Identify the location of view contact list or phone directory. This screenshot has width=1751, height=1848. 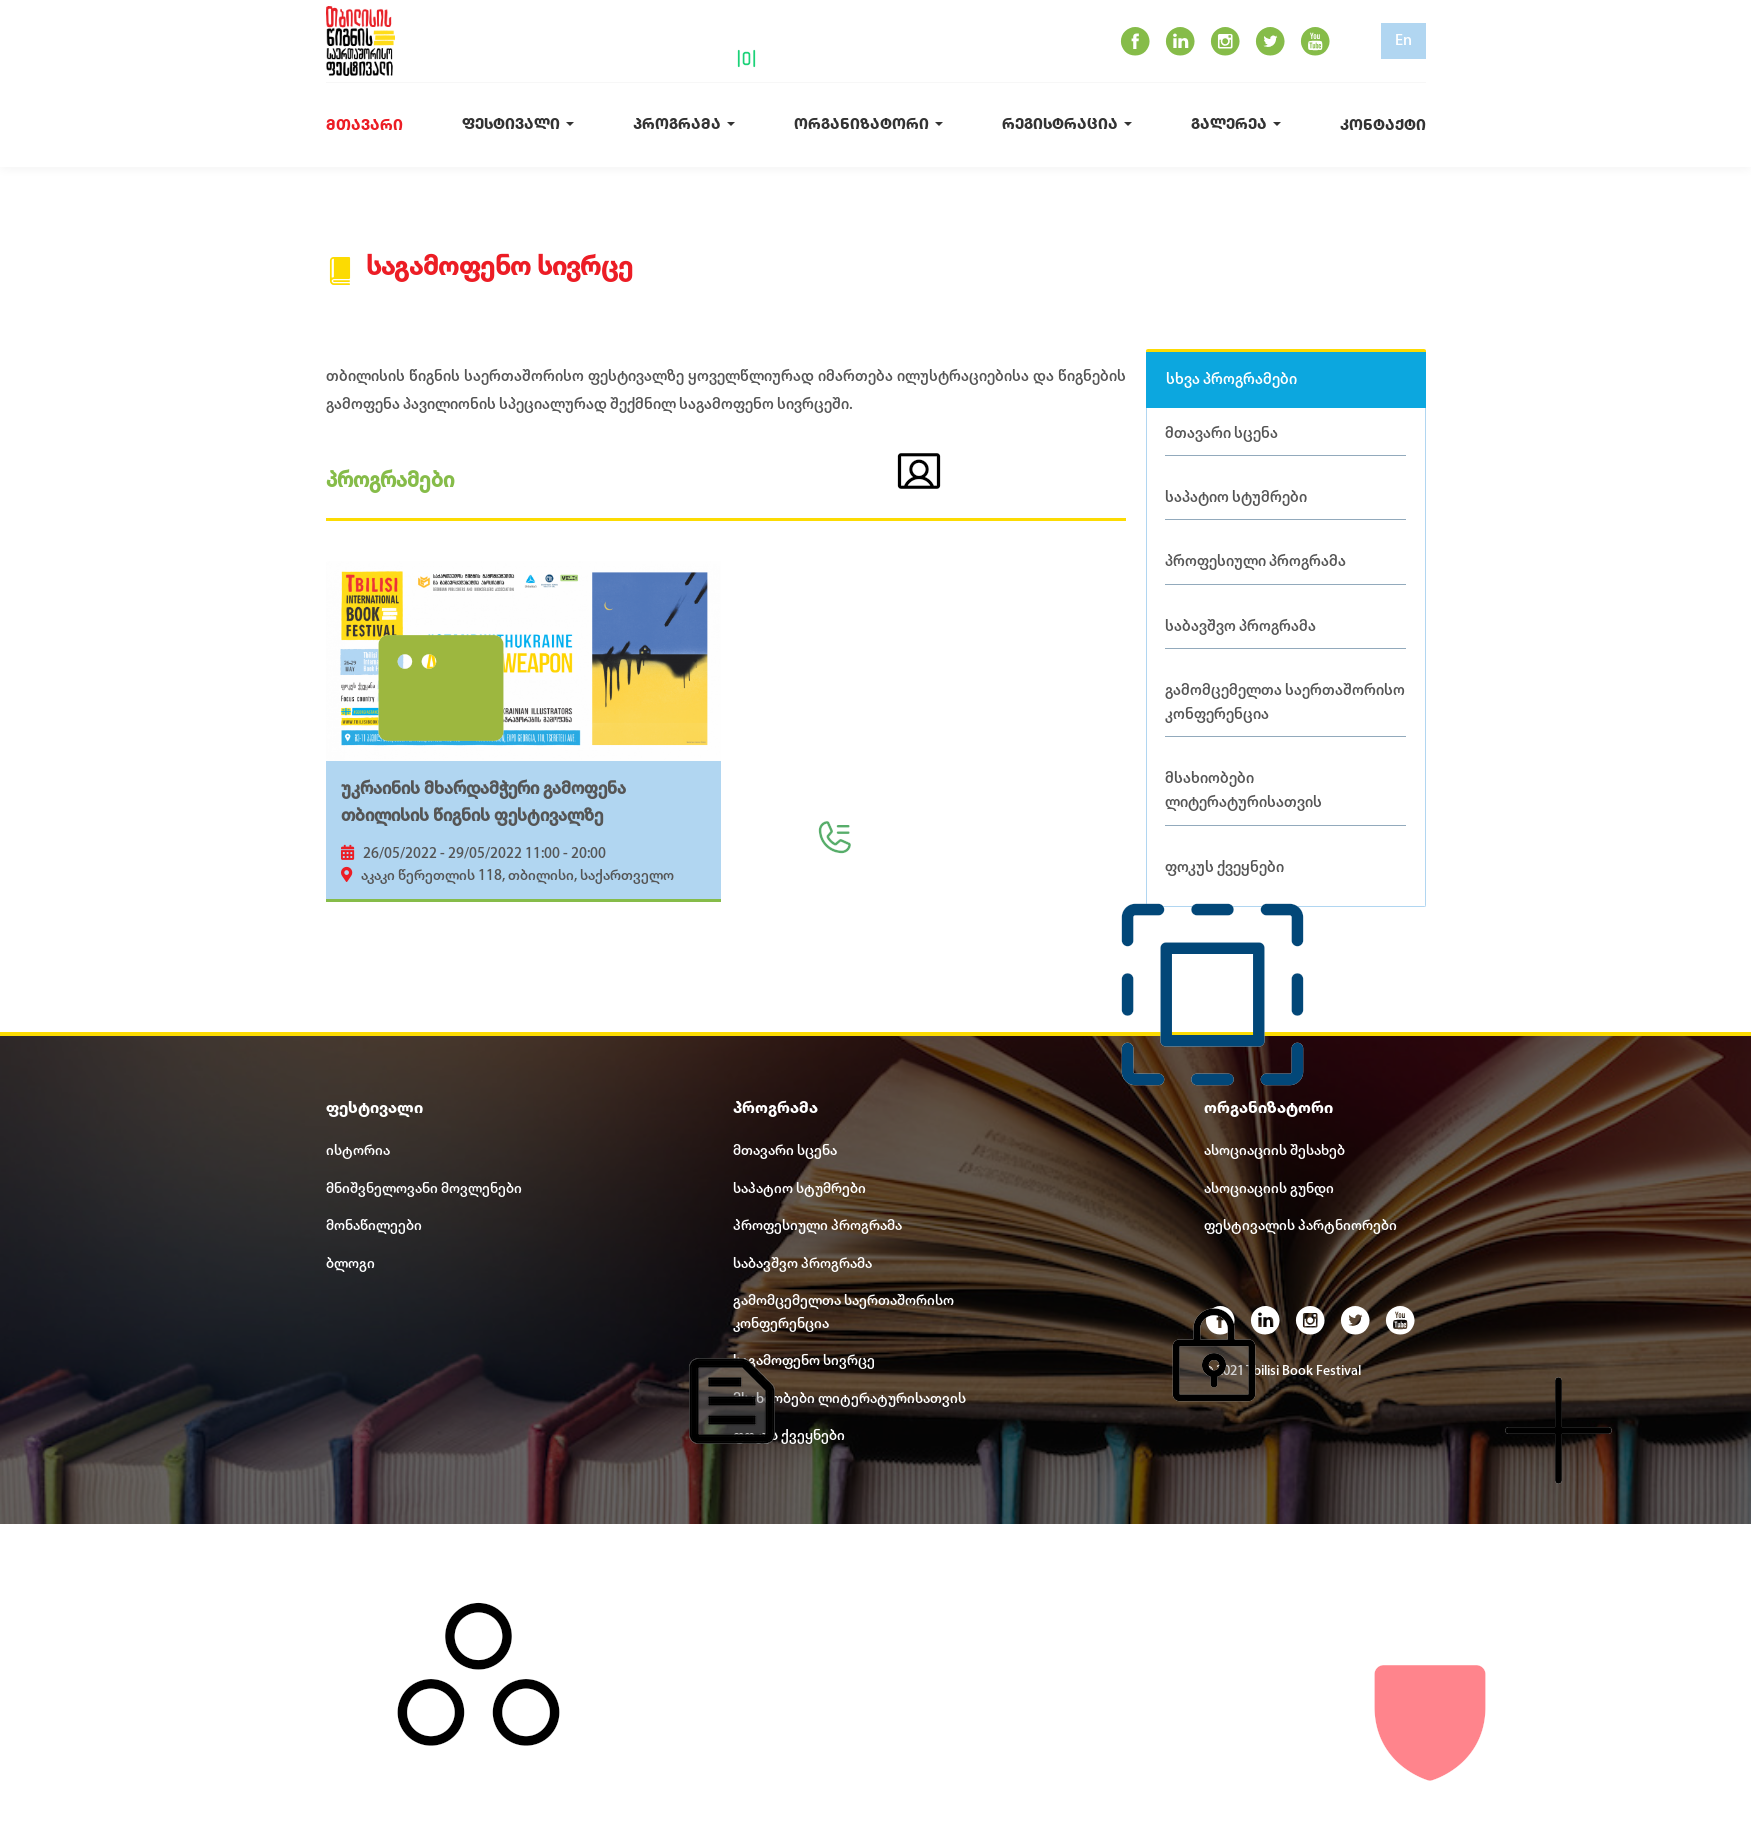
(835, 836).